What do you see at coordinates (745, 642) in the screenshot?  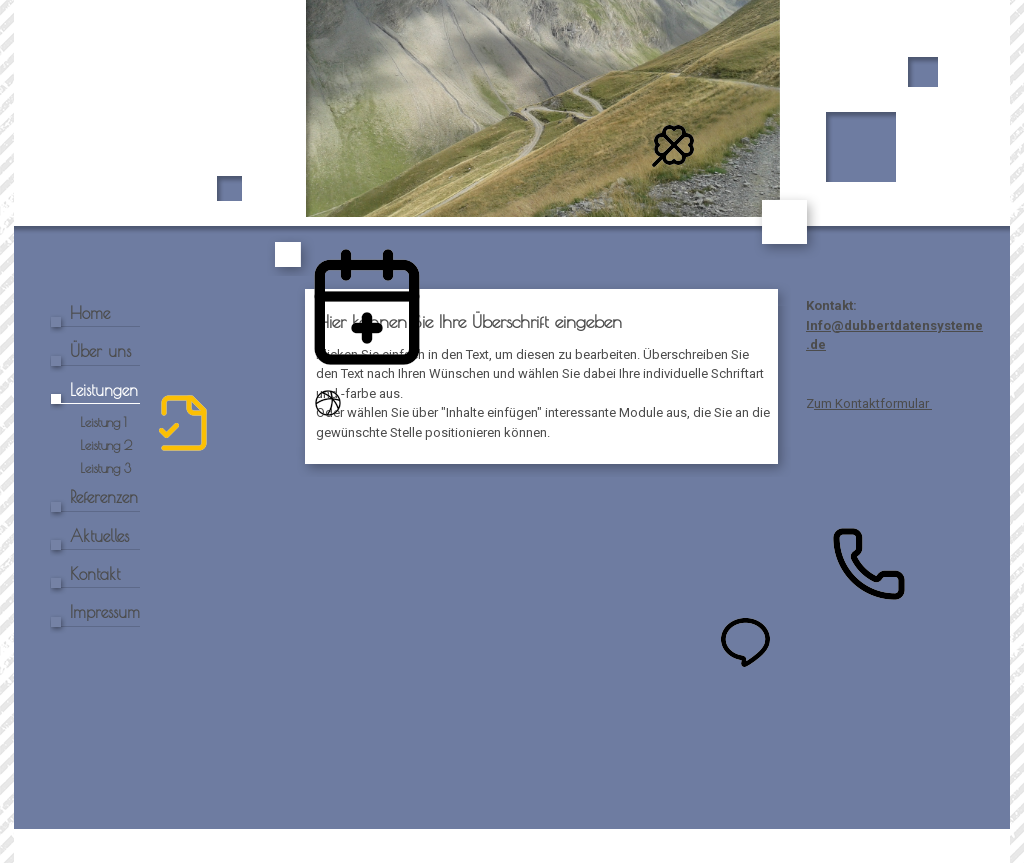 I see `open LINE messaging app` at bounding box center [745, 642].